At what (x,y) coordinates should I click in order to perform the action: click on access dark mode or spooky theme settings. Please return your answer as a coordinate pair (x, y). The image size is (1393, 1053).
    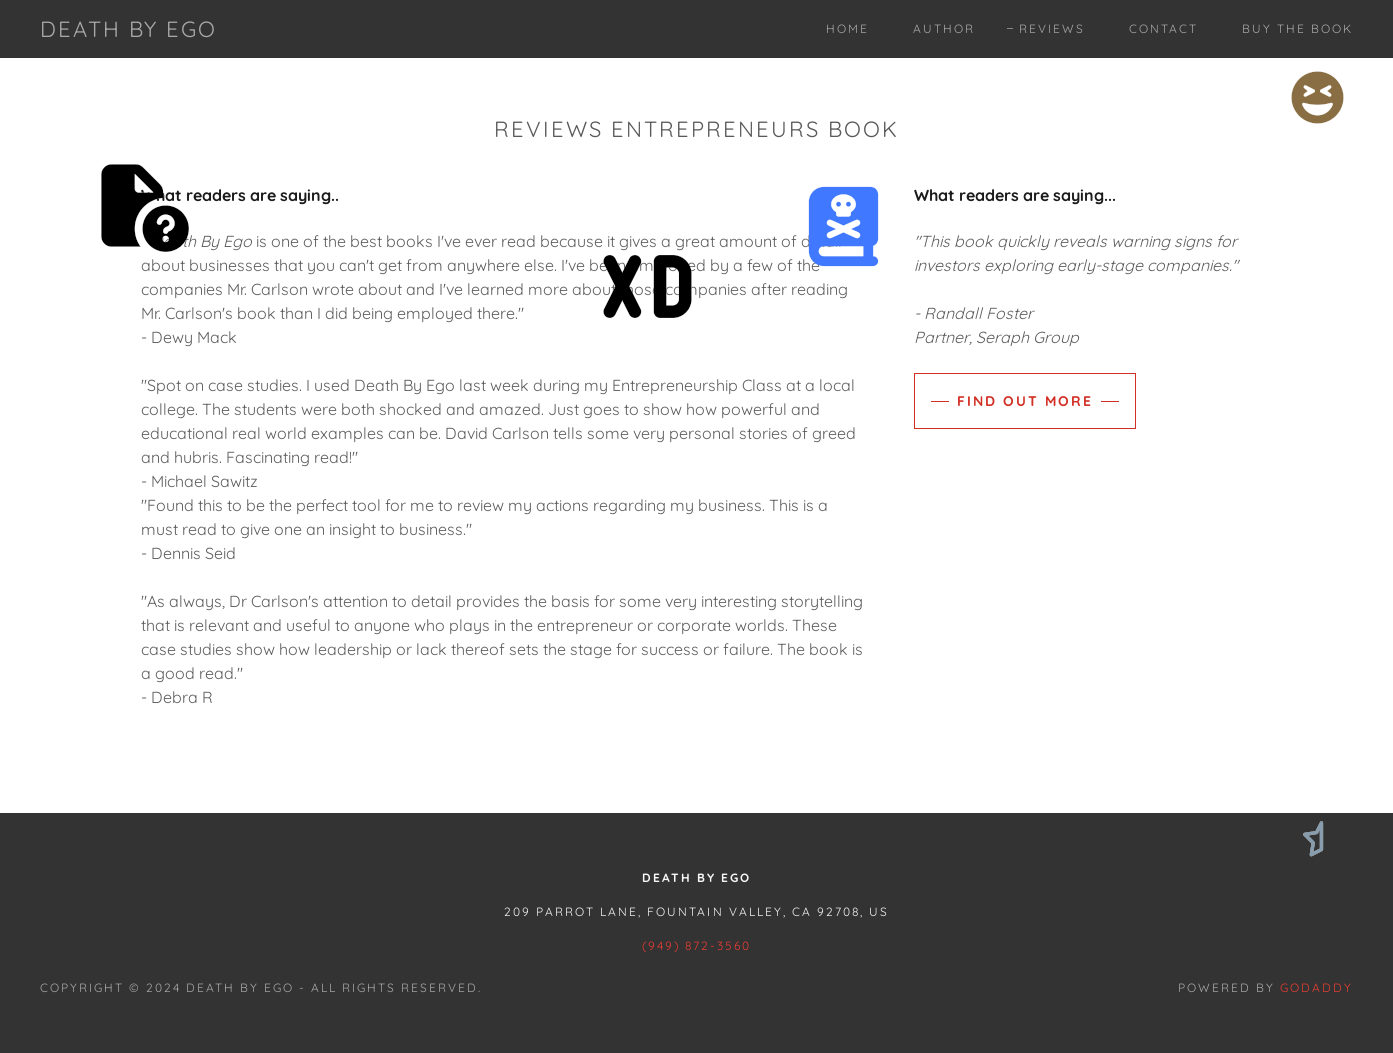
    Looking at the image, I should click on (843, 226).